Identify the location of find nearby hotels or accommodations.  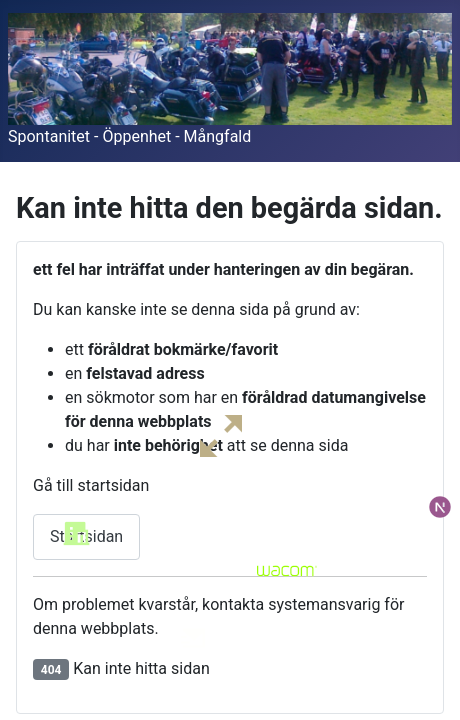
(76, 533).